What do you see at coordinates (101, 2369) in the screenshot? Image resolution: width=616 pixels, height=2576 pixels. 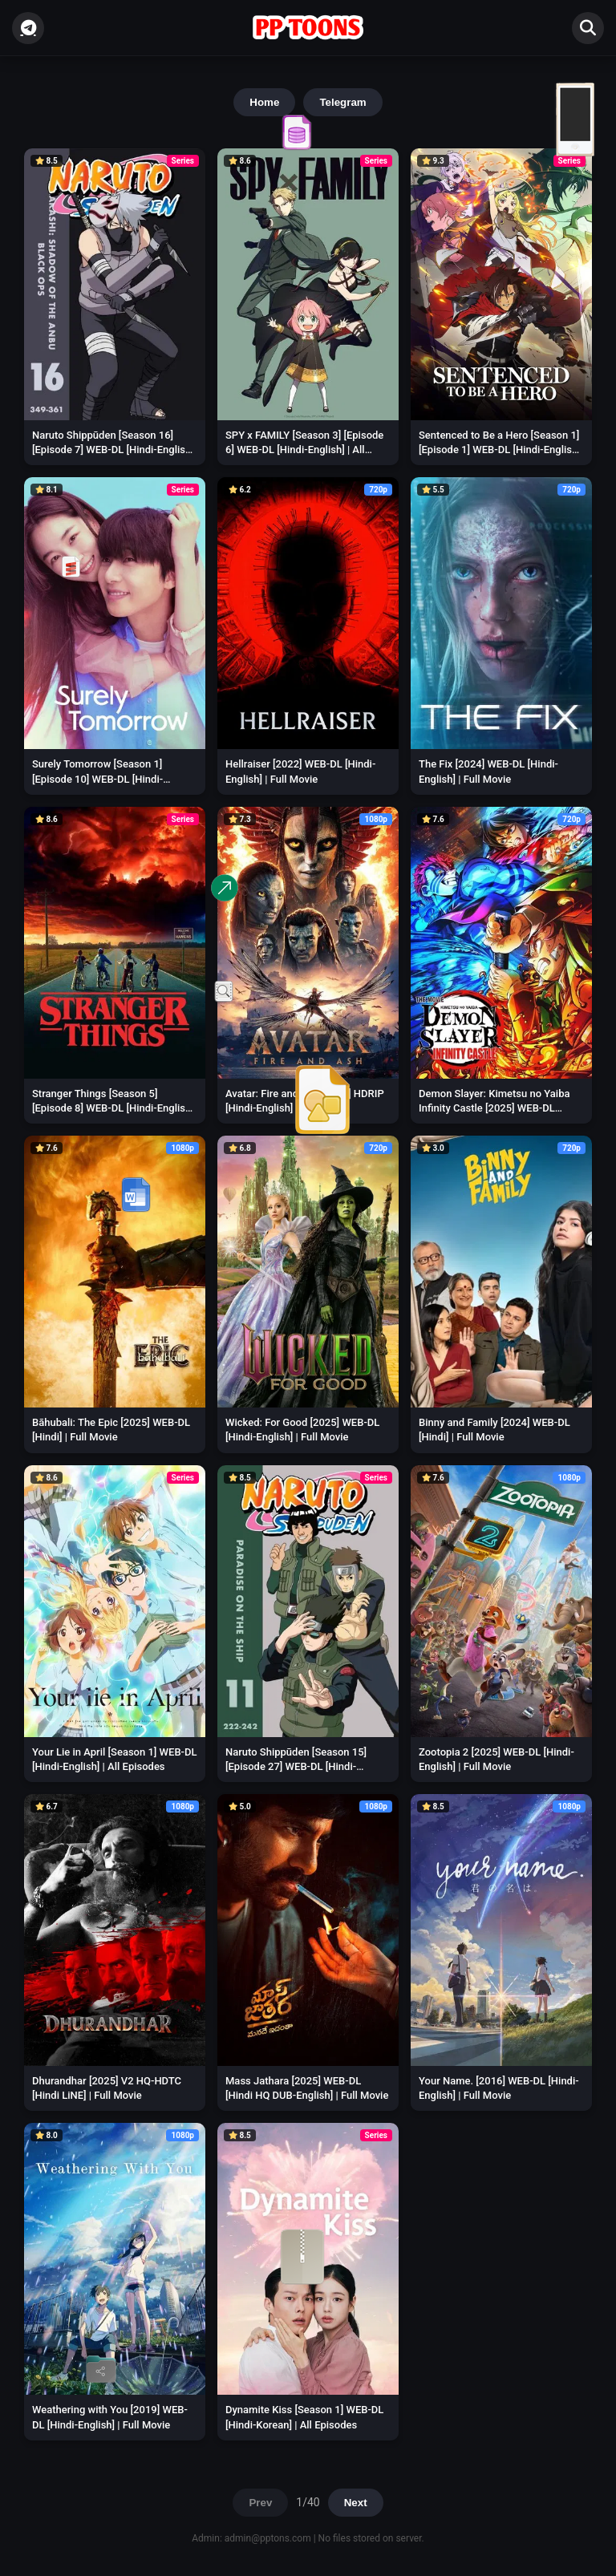 I see `open your public shared folder` at bounding box center [101, 2369].